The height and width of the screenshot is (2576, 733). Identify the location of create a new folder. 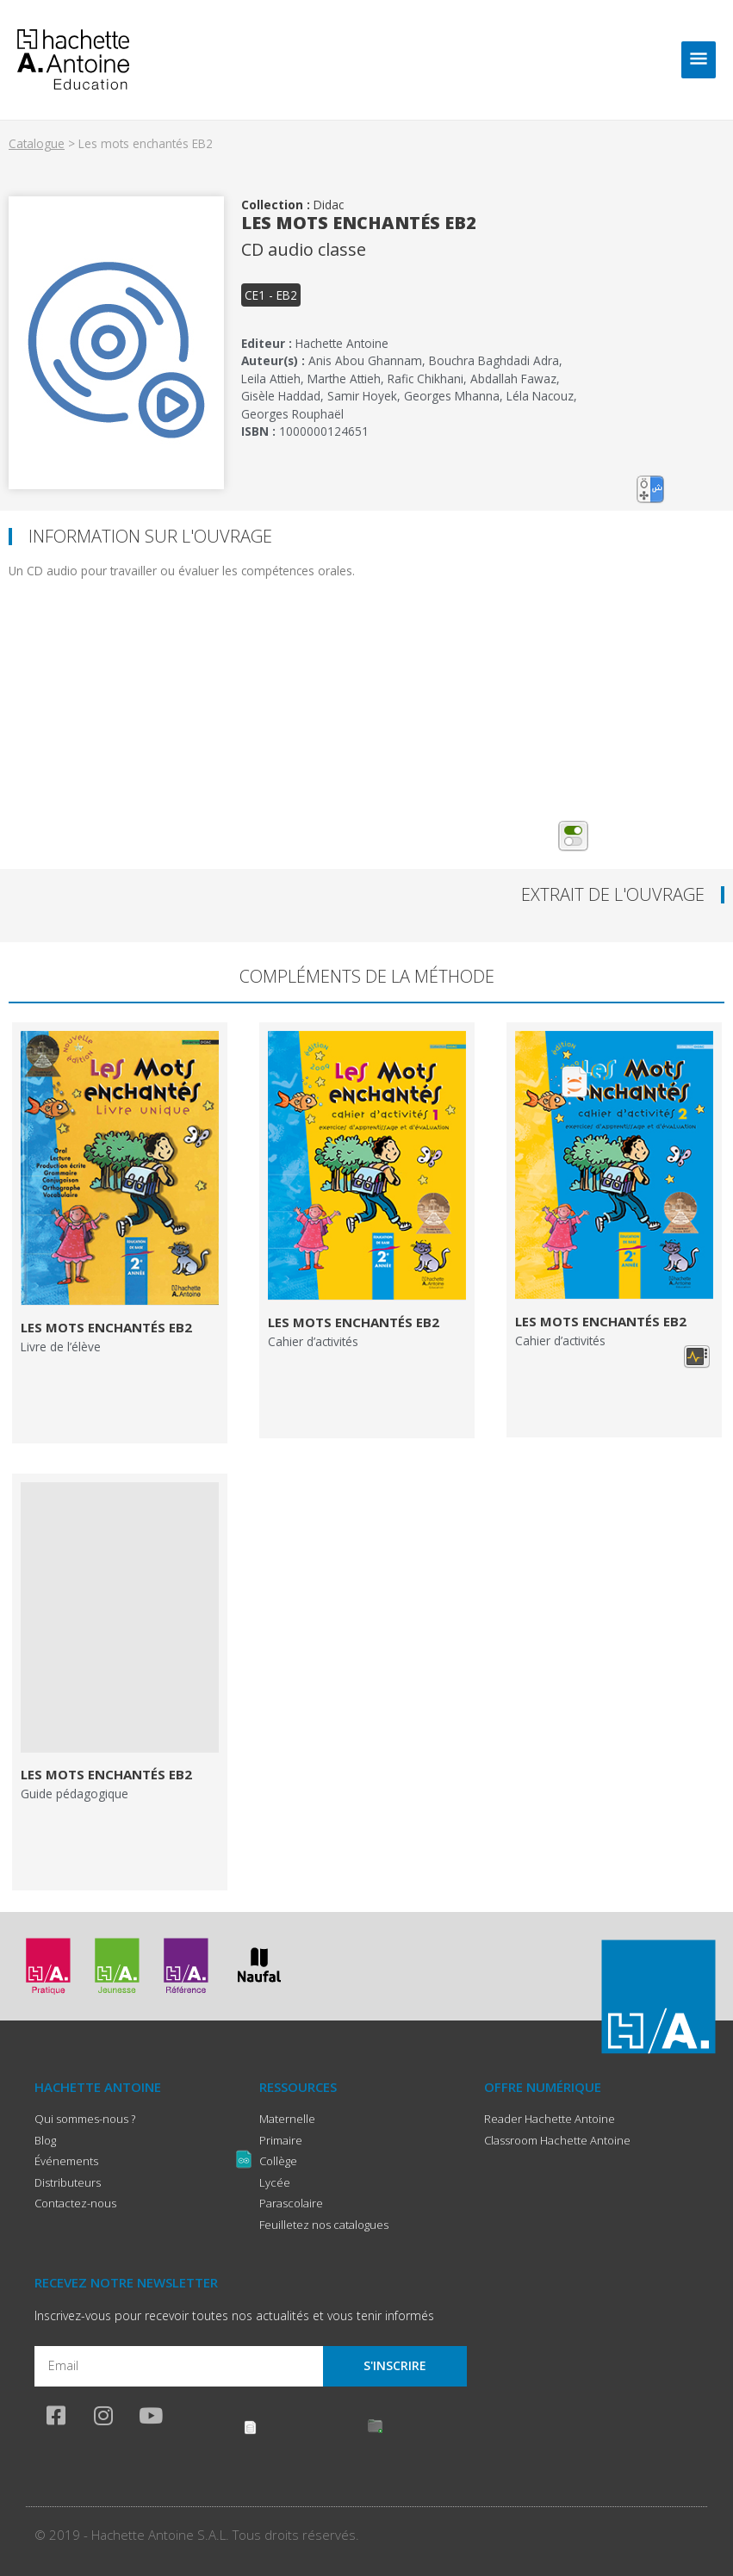
(375, 2425).